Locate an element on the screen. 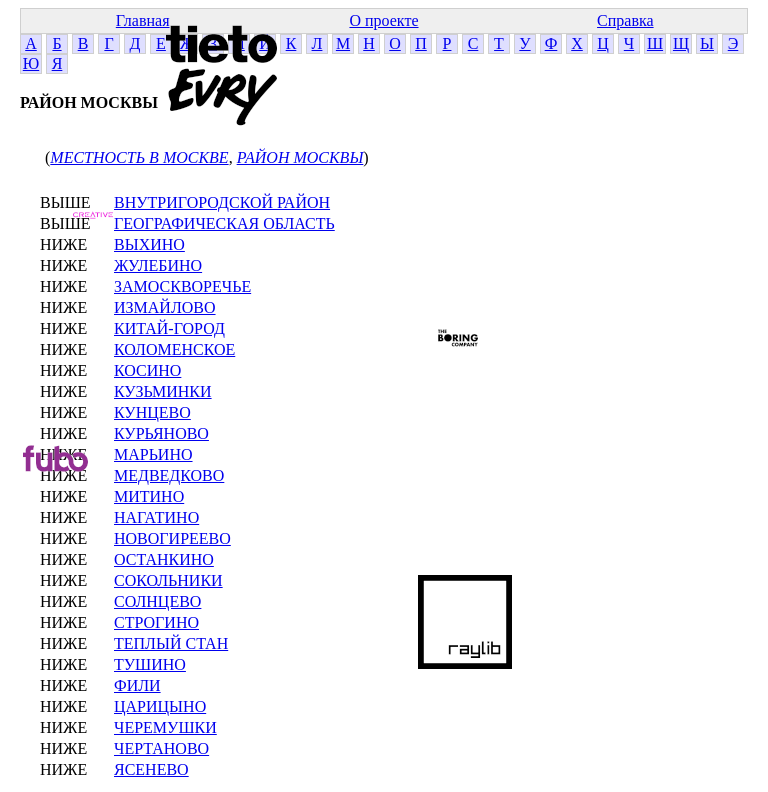 The width and height of the screenshot is (768, 792). the boring company logo is located at coordinates (458, 338).